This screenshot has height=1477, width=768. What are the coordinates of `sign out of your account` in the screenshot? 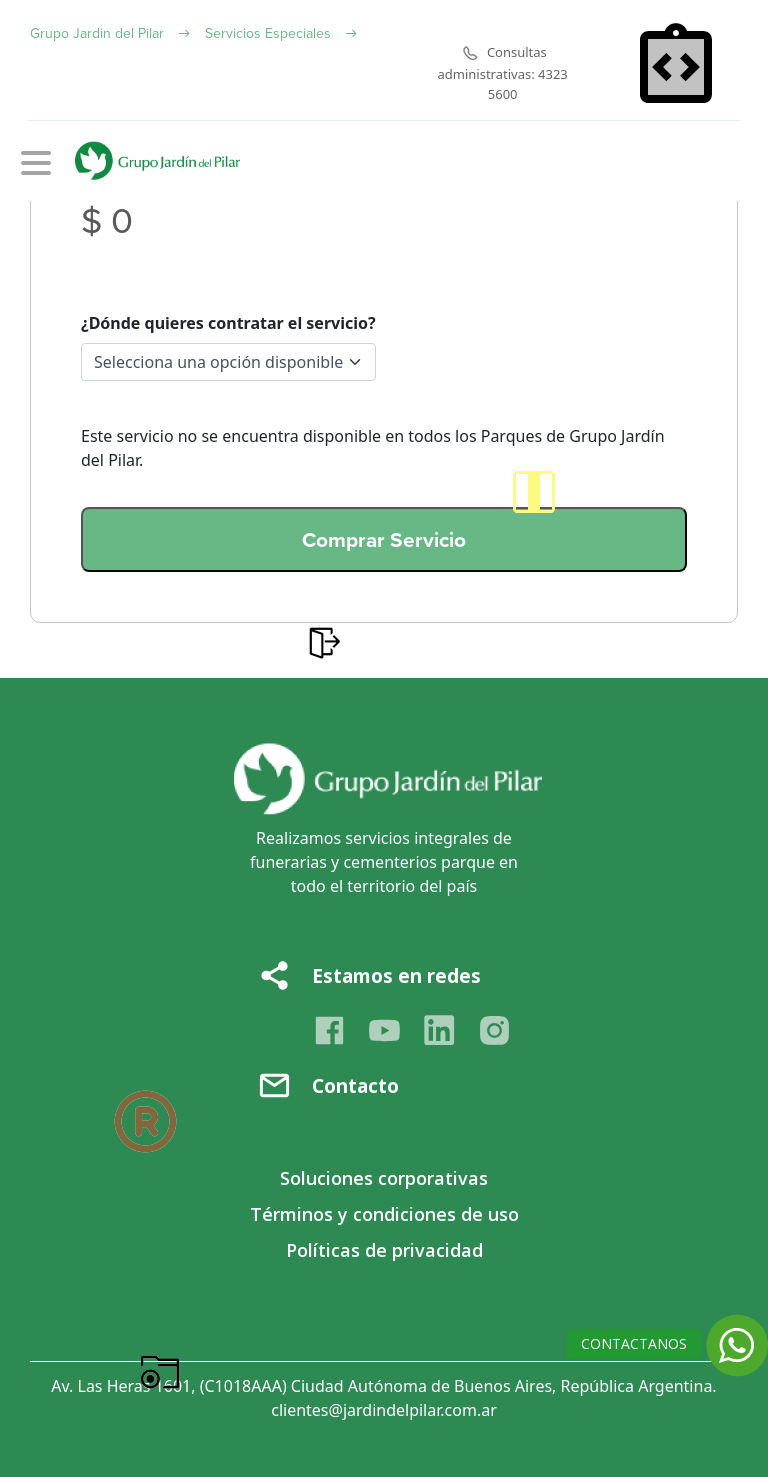 It's located at (323, 641).